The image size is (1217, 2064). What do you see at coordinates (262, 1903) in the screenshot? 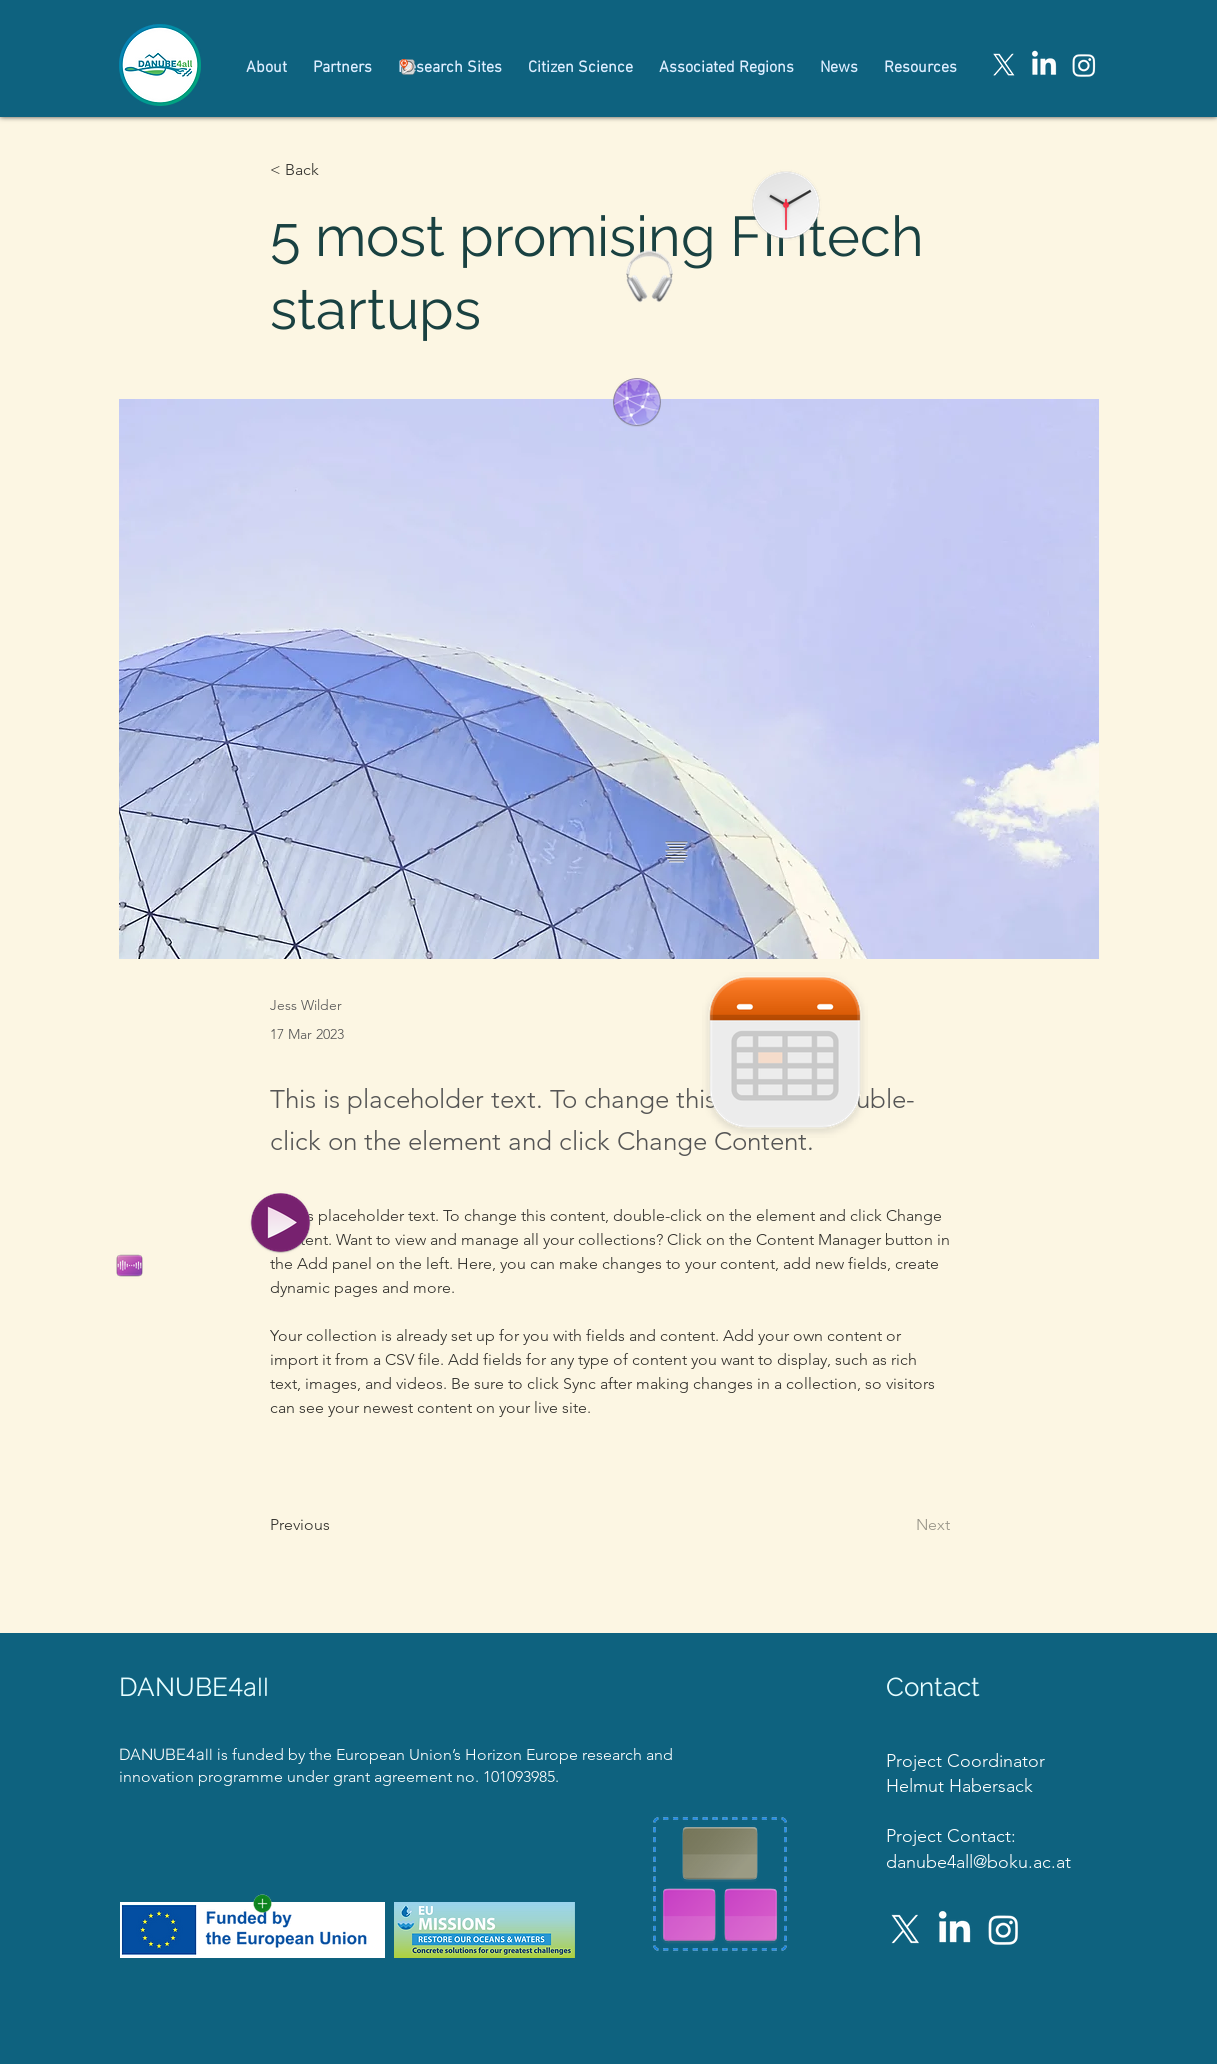
I see `add a new item` at bounding box center [262, 1903].